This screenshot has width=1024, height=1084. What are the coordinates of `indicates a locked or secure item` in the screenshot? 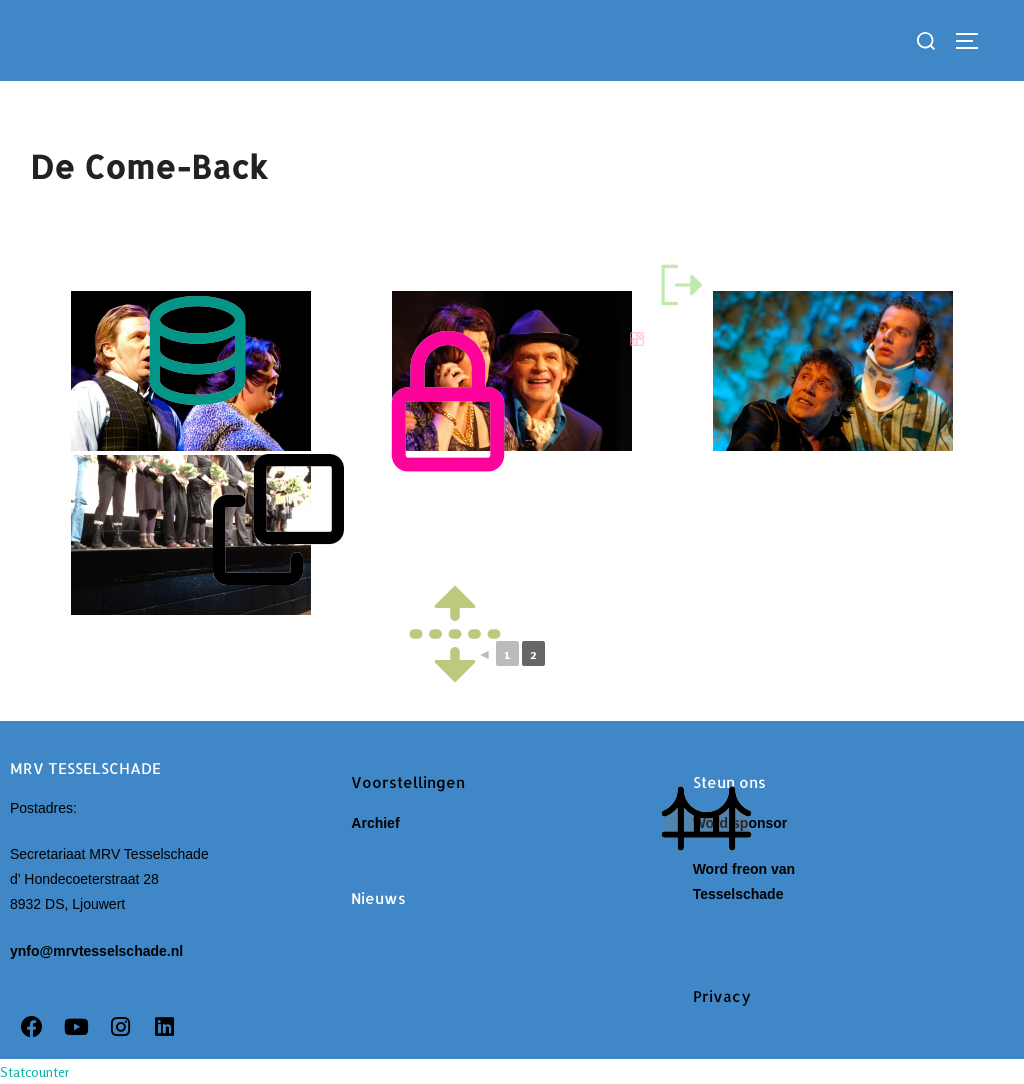 It's located at (448, 406).